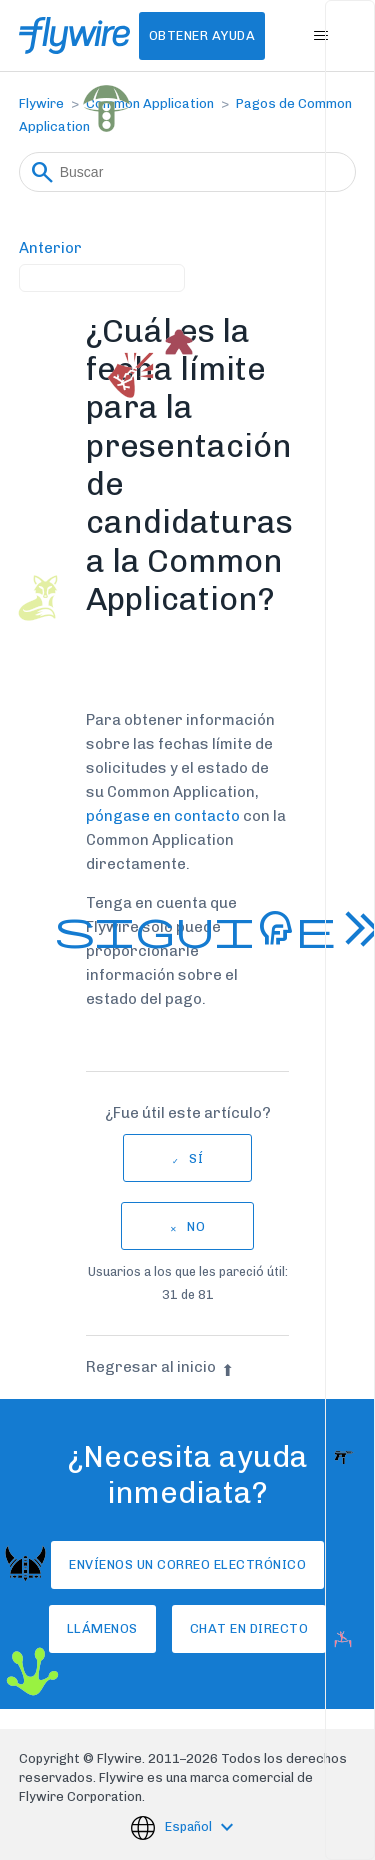 This screenshot has width=375, height=1860. I want to click on select viking or norse character class, so click(25, 1562).